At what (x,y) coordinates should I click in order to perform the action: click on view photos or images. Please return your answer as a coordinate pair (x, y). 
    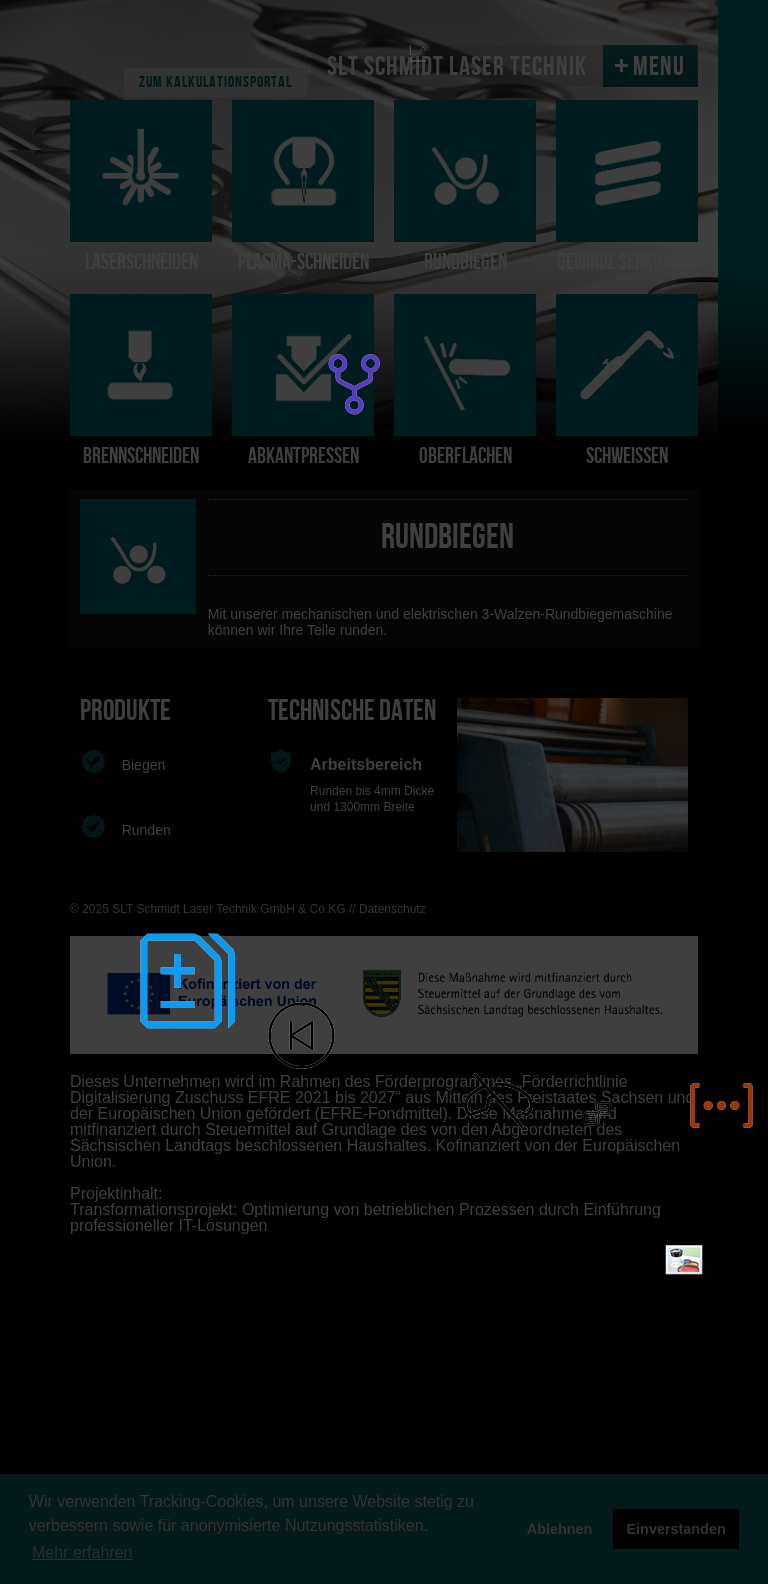
    Looking at the image, I should click on (684, 1256).